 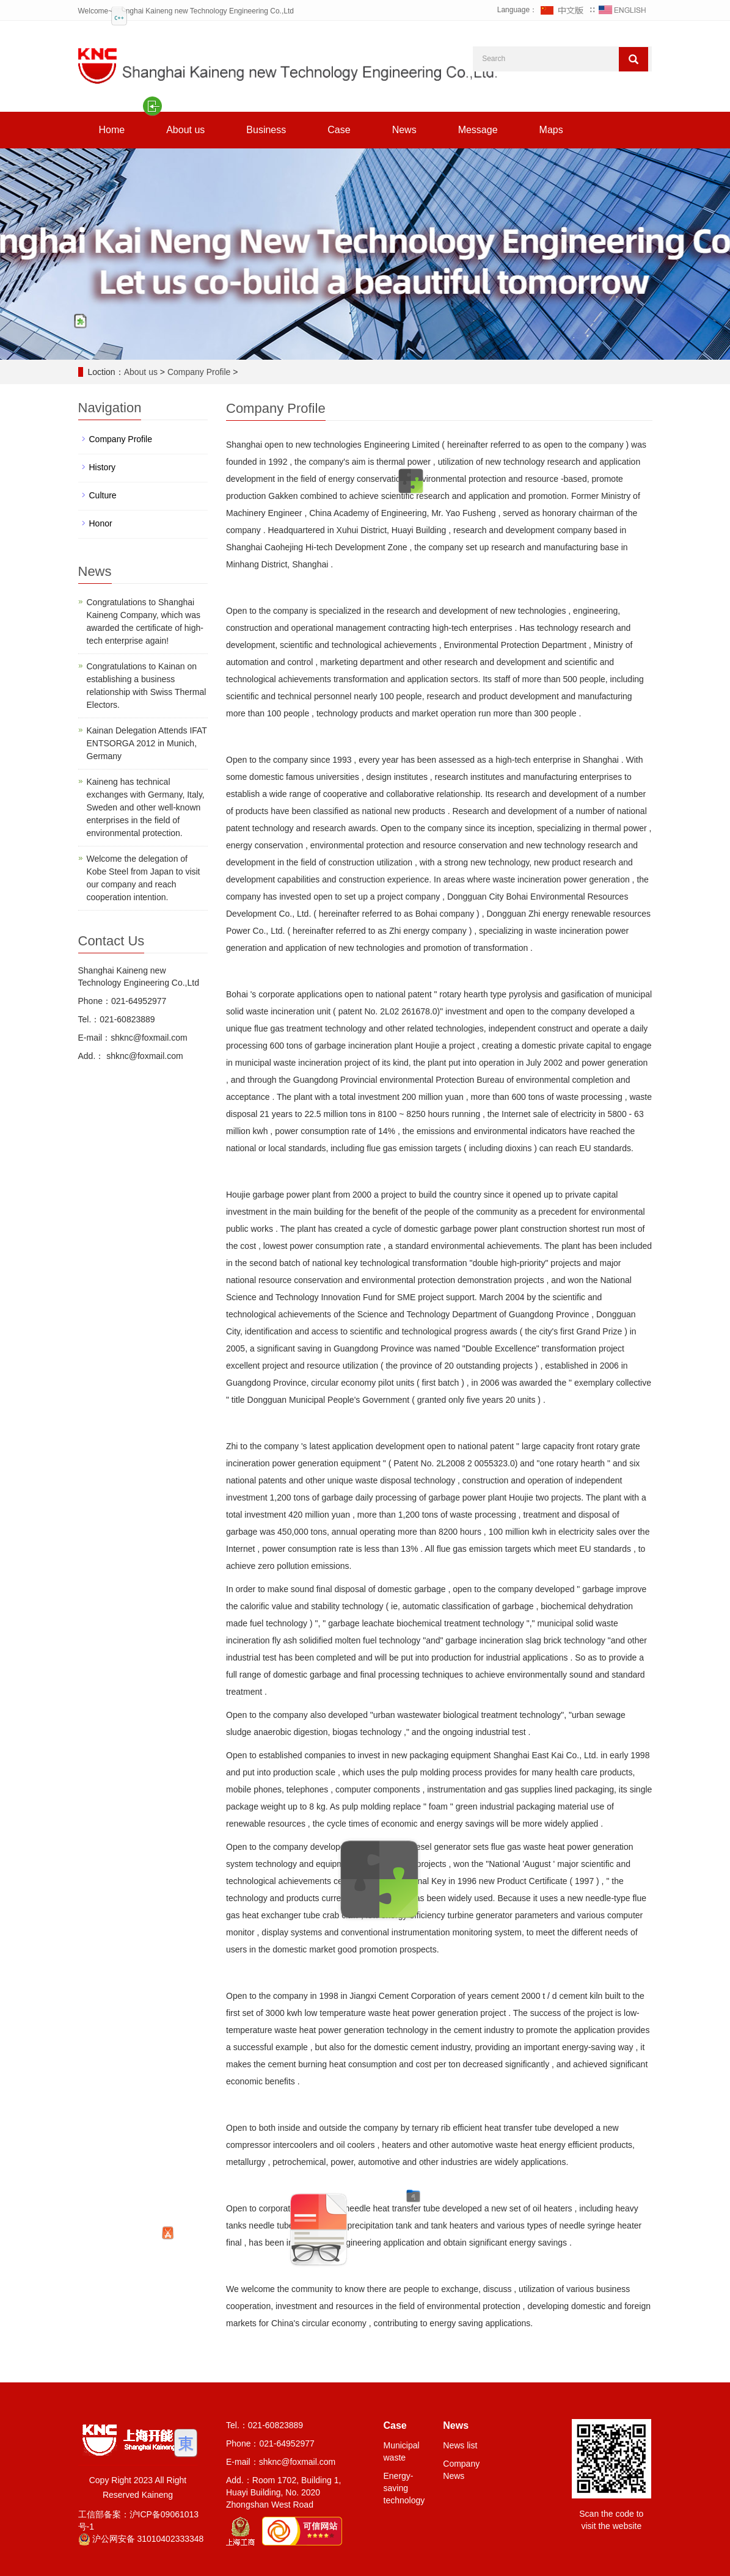 What do you see at coordinates (80, 321) in the screenshot?
I see `an openoffice extension or add-on file` at bounding box center [80, 321].